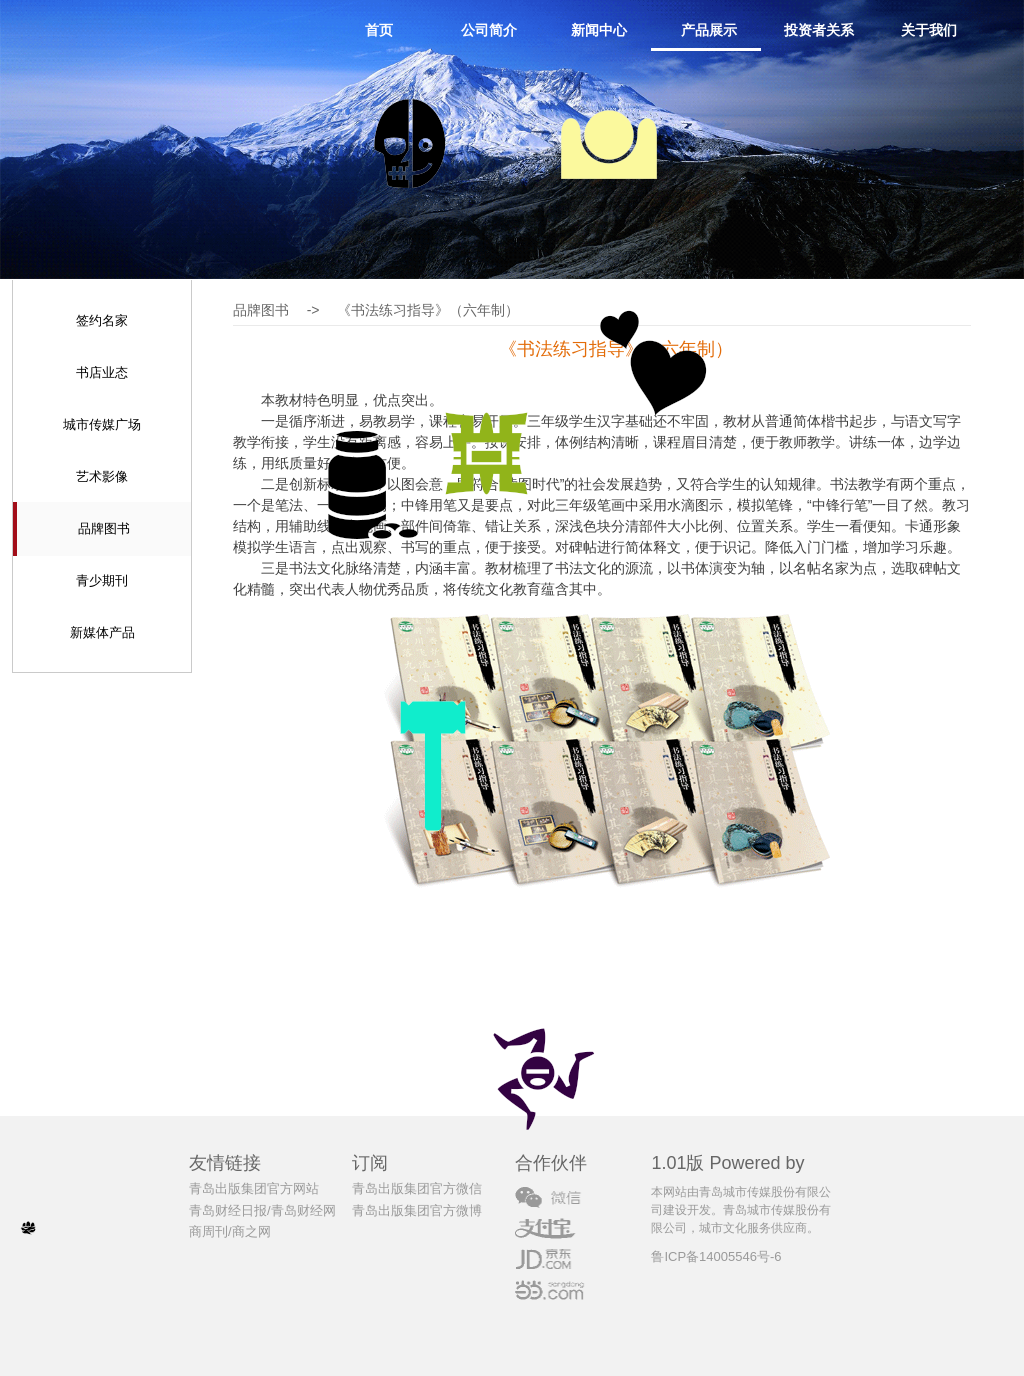 This screenshot has width=1024, height=1376. Describe the element at coordinates (609, 141) in the screenshot. I see `ancient egyptian symbol representing the horizon or sunrise` at that location.